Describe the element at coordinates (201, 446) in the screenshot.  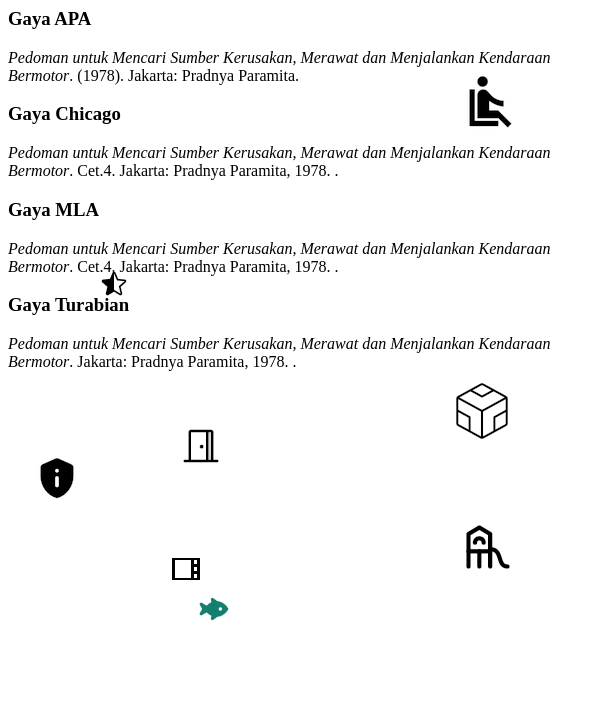
I see `log out or exit the current session` at that location.